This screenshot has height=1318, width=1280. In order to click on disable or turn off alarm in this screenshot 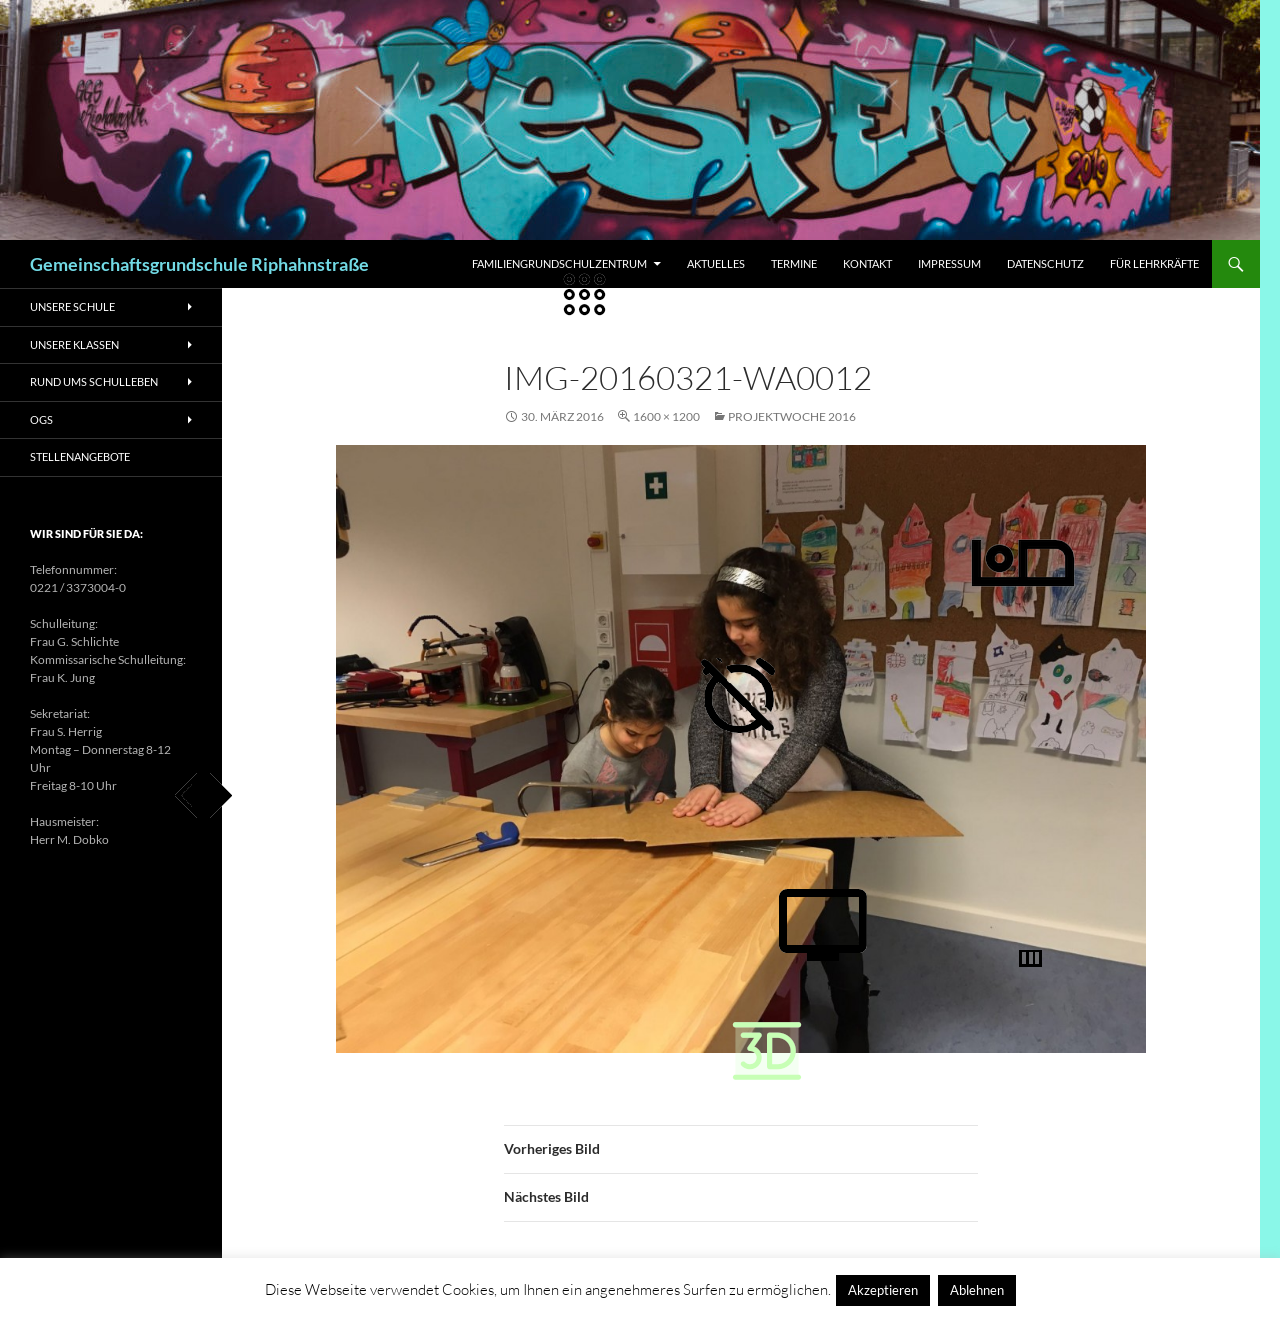, I will do `click(739, 695)`.